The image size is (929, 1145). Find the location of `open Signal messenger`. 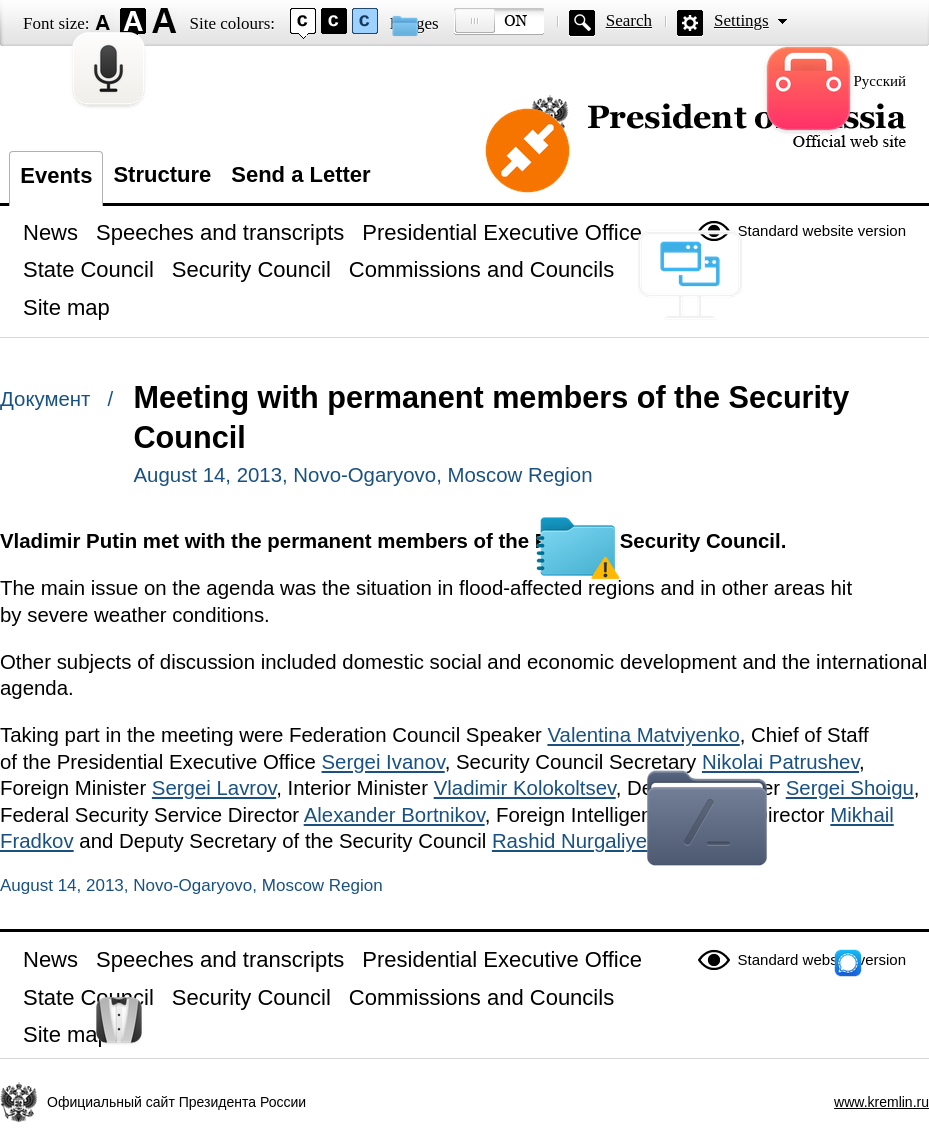

open Signal messenger is located at coordinates (848, 963).